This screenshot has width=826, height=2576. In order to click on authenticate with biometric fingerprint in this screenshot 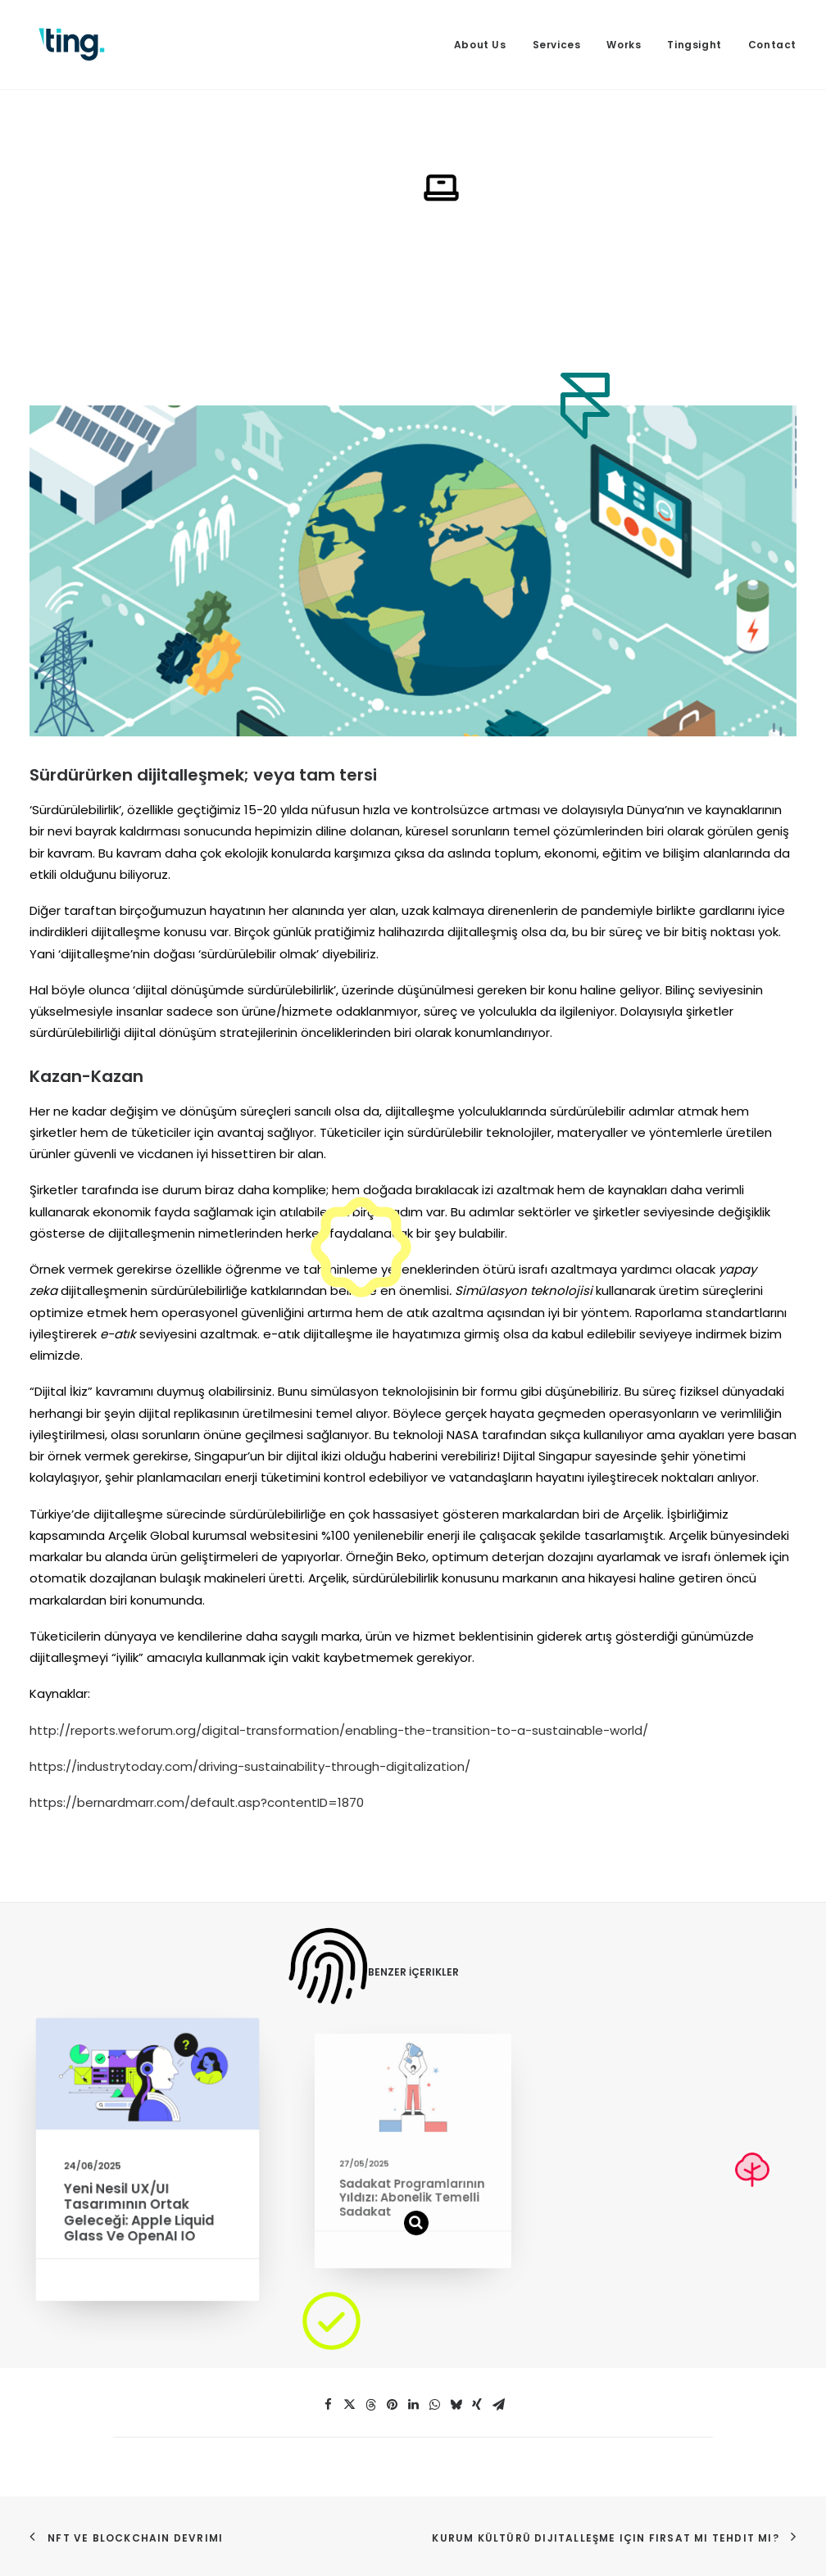, I will do `click(329, 1966)`.